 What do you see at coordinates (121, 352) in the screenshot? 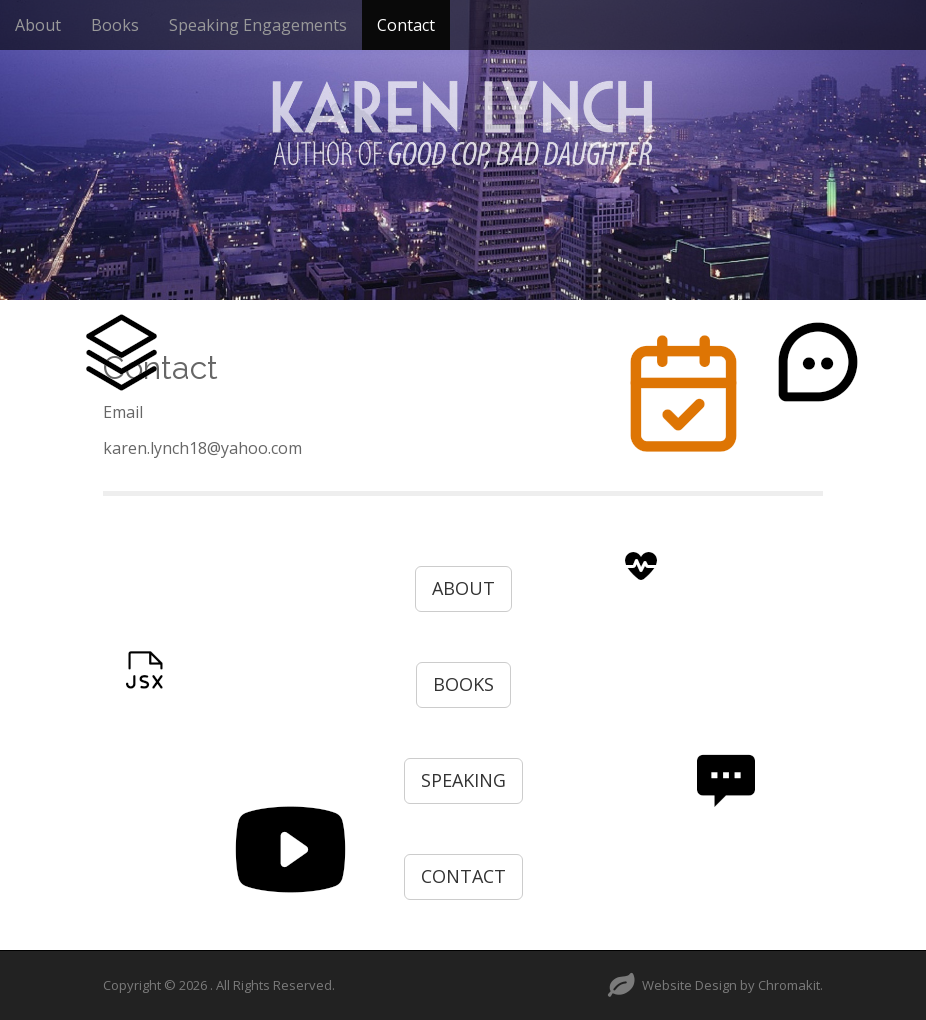
I see `view layers or stacked content` at bounding box center [121, 352].